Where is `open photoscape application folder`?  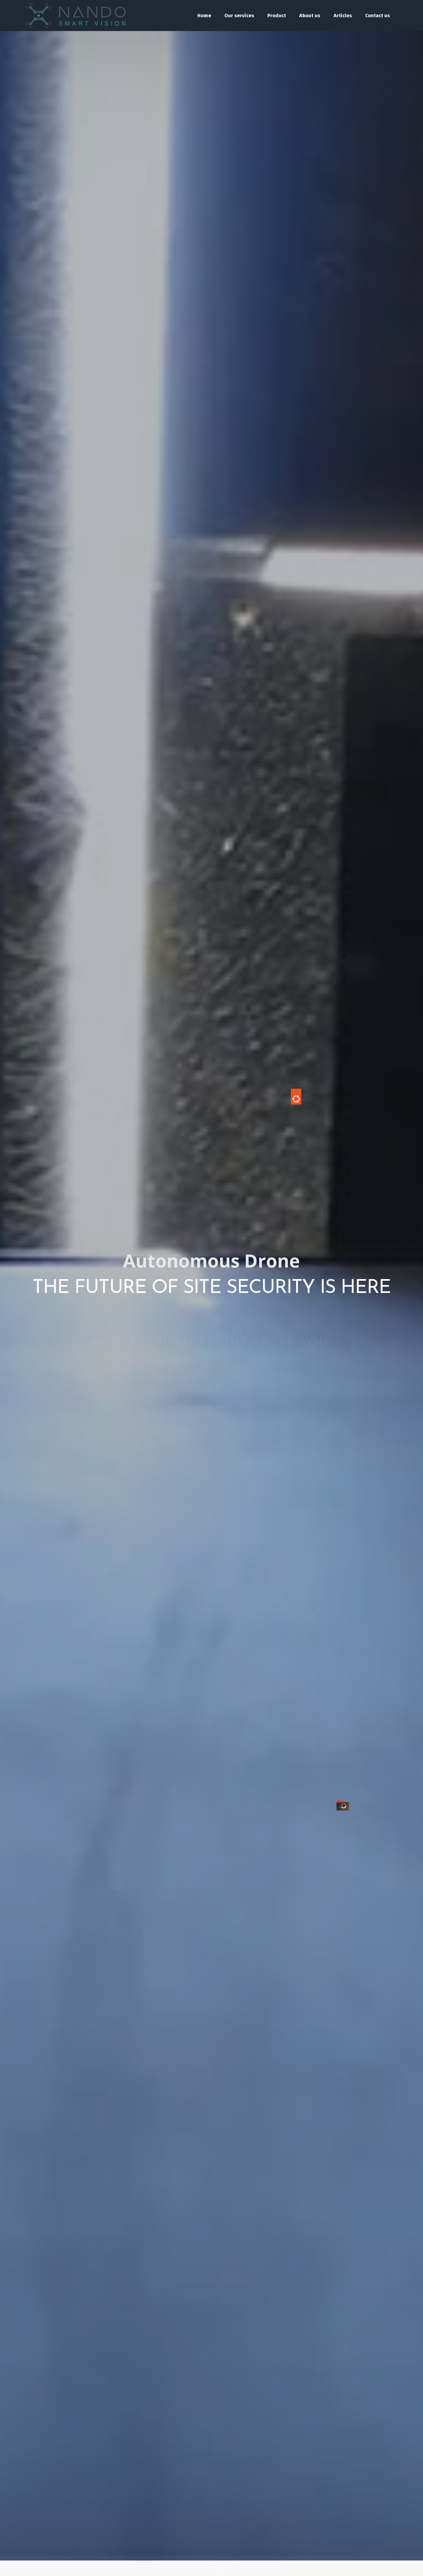
open photoscape application folder is located at coordinates (343, 1806).